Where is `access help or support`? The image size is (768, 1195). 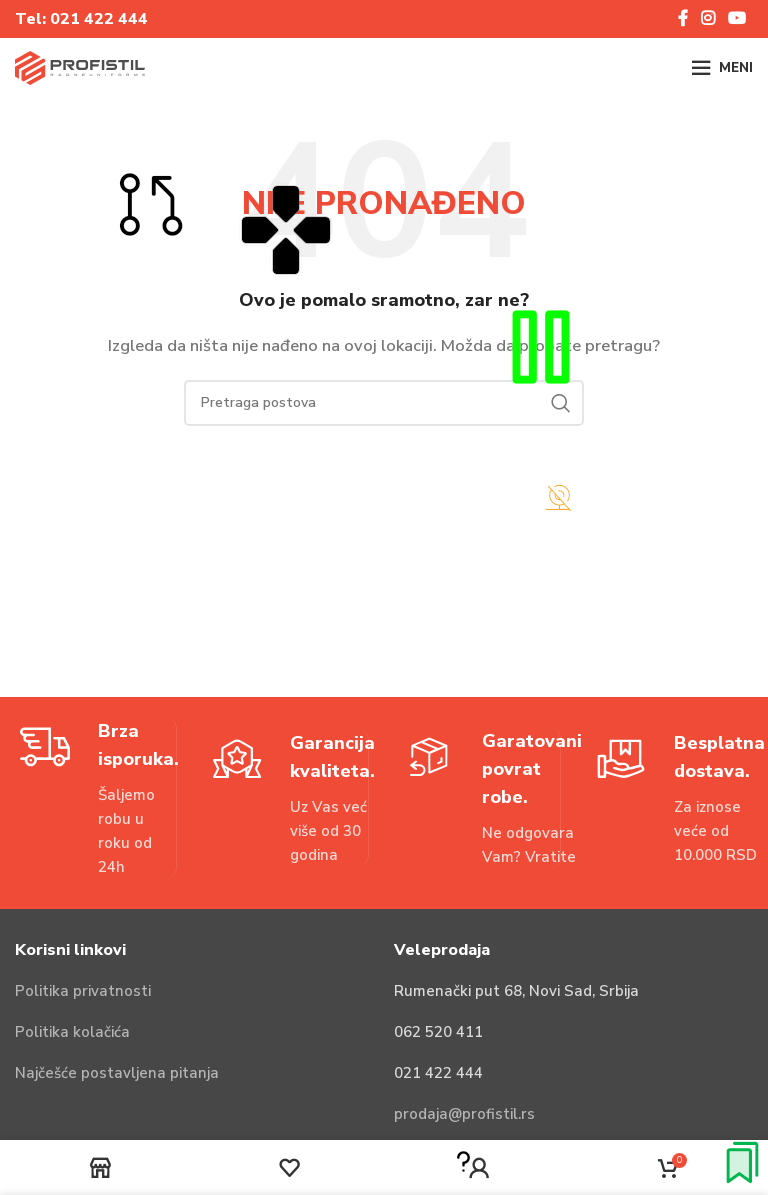
access help or support is located at coordinates (463, 1161).